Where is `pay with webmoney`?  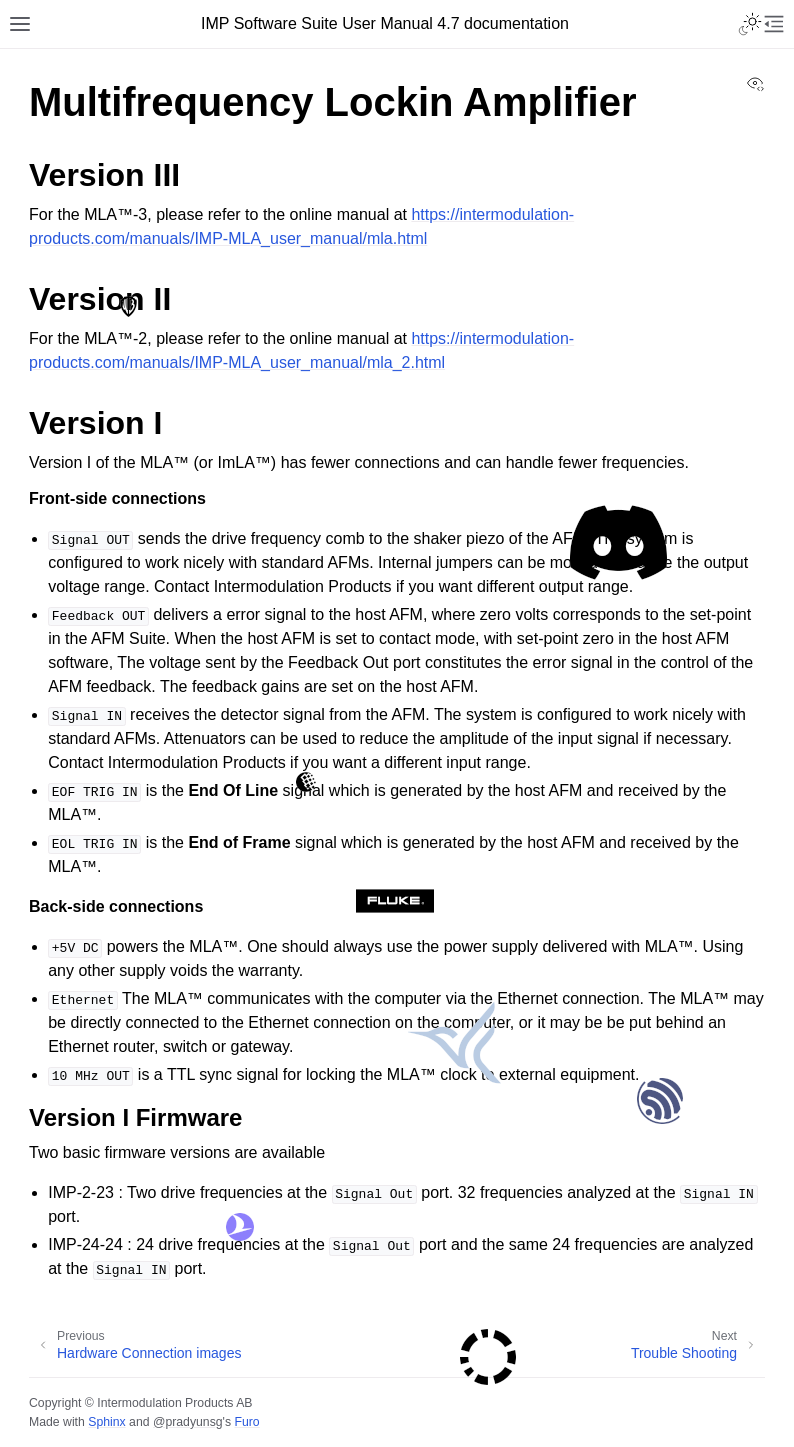
pay with webmoney is located at coordinates (306, 782).